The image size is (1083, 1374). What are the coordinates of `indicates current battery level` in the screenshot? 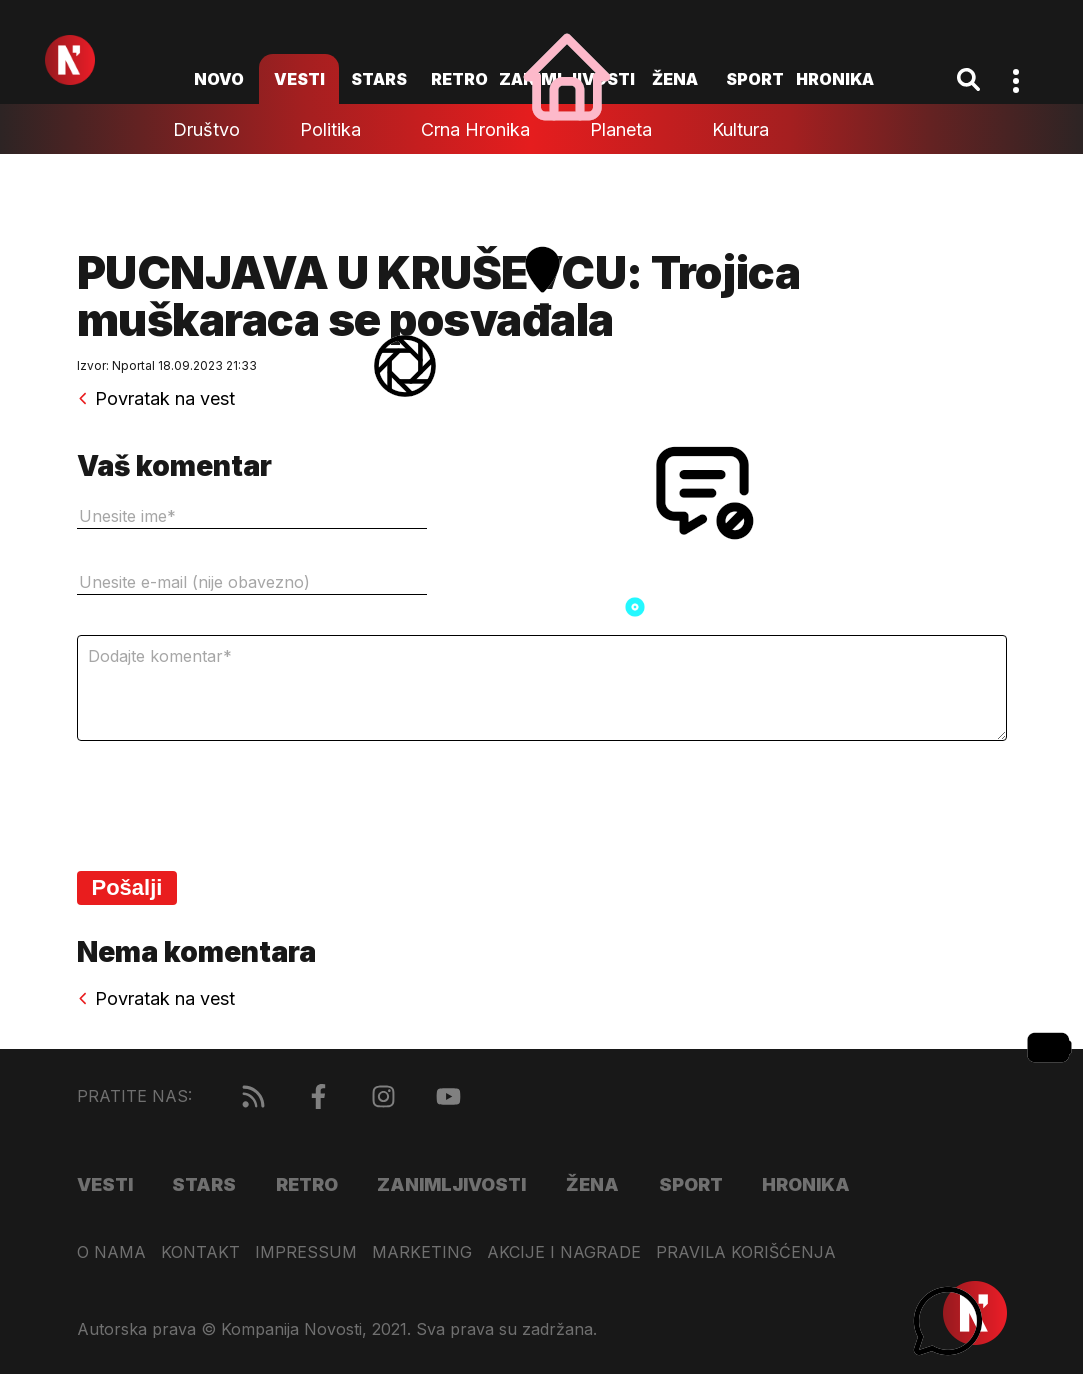 It's located at (1049, 1047).